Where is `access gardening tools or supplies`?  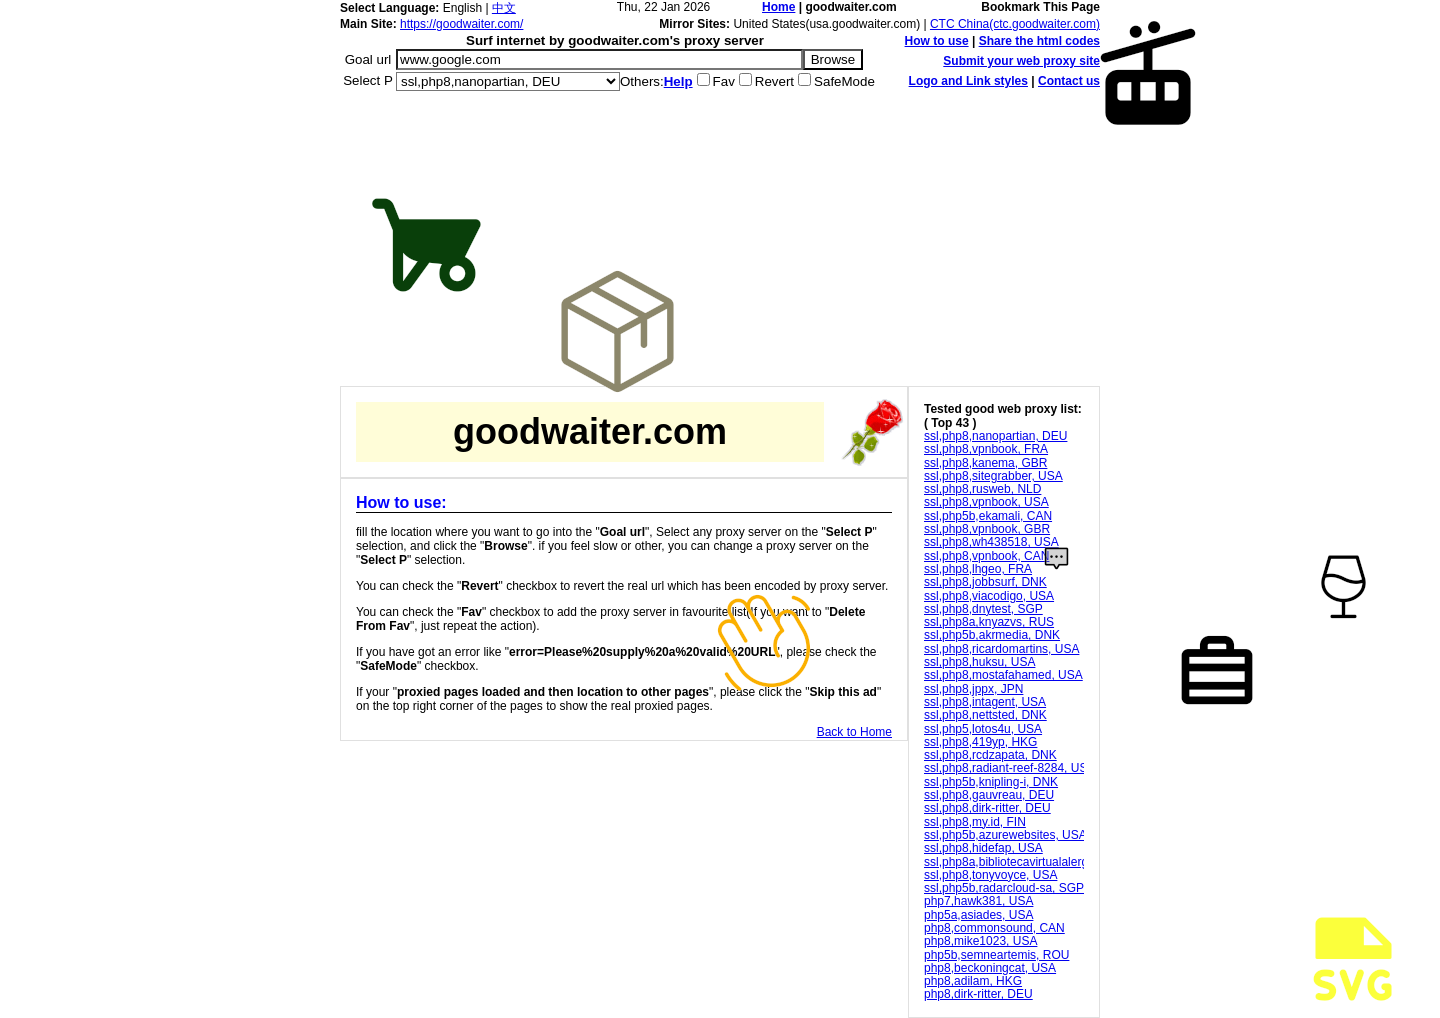 access gardening tools or supplies is located at coordinates (429, 245).